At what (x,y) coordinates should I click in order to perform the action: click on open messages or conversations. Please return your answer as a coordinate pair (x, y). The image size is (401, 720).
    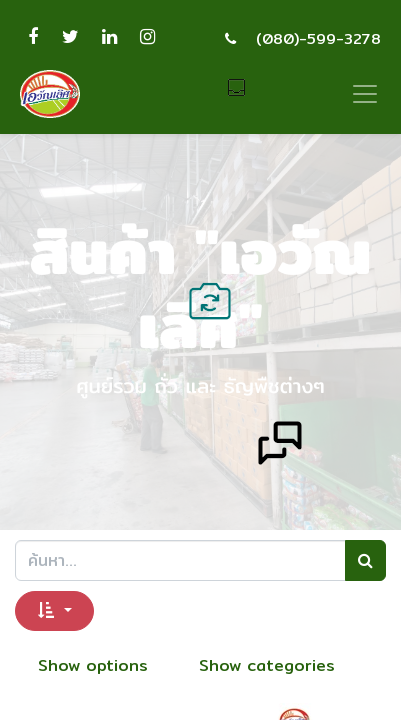
    Looking at the image, I should click on (280, 443).